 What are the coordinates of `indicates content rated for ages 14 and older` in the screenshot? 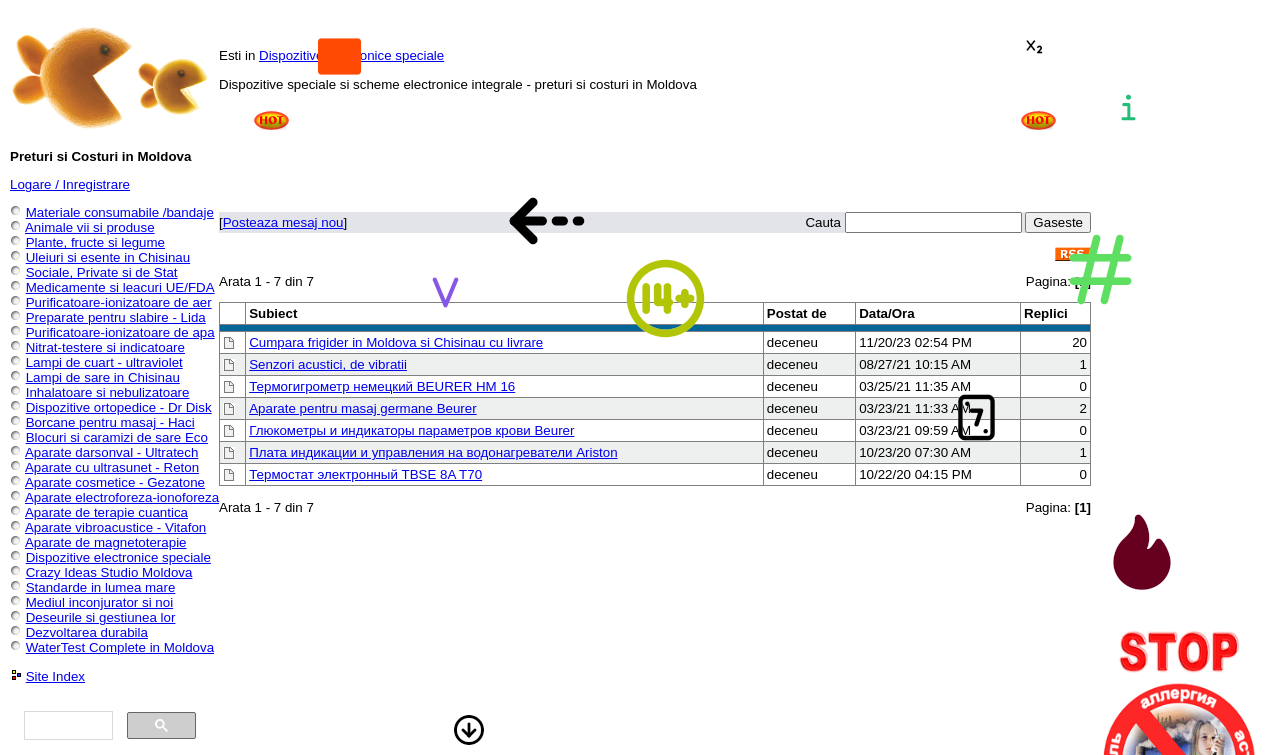 It's located at (665, 298).